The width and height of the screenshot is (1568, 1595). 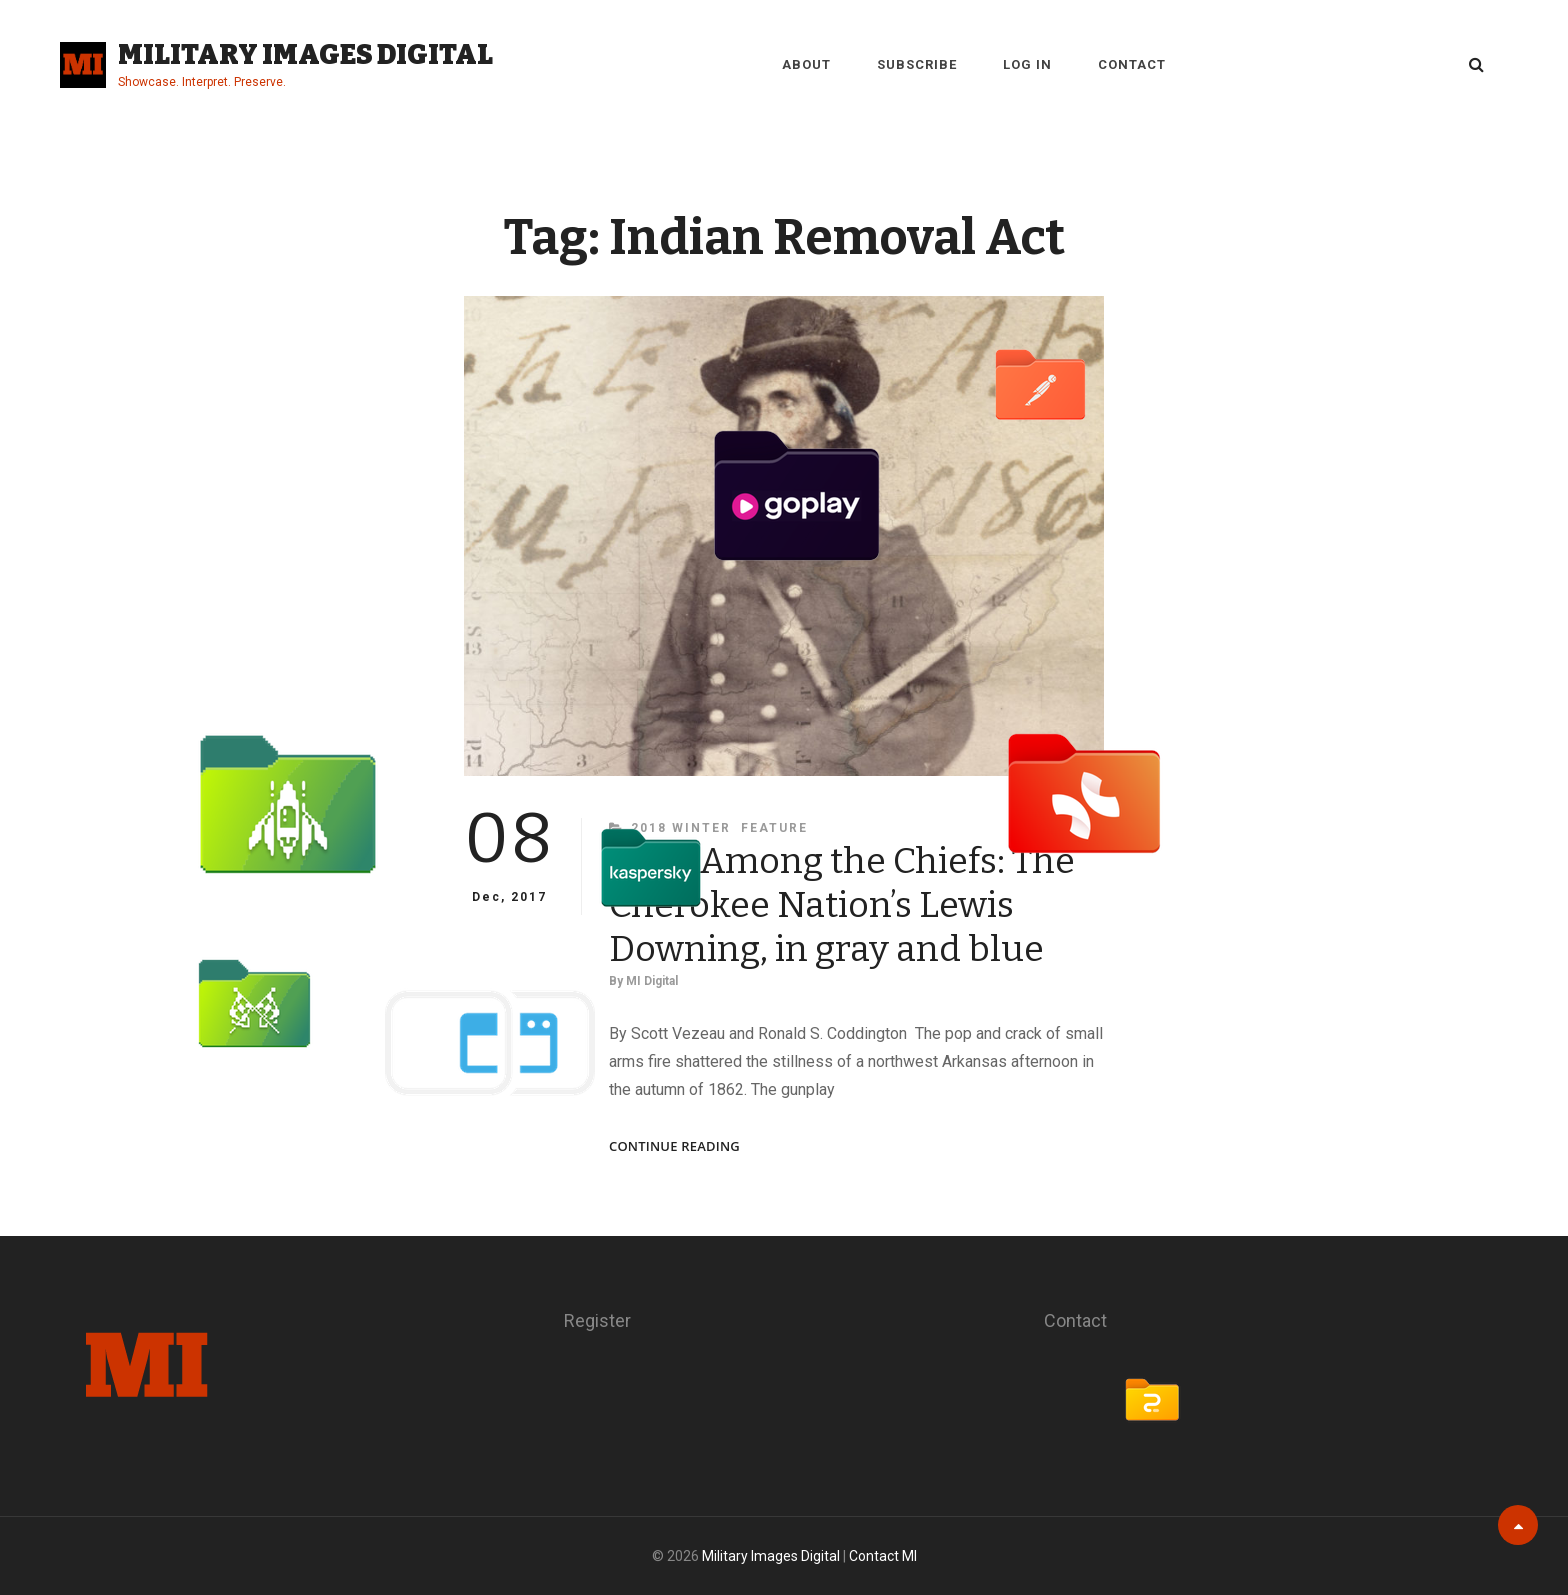 What do you see at coordinates (796, 500) in the screenshot?
I see `open folder containing goplay media files` at bounding box center [796, 500].